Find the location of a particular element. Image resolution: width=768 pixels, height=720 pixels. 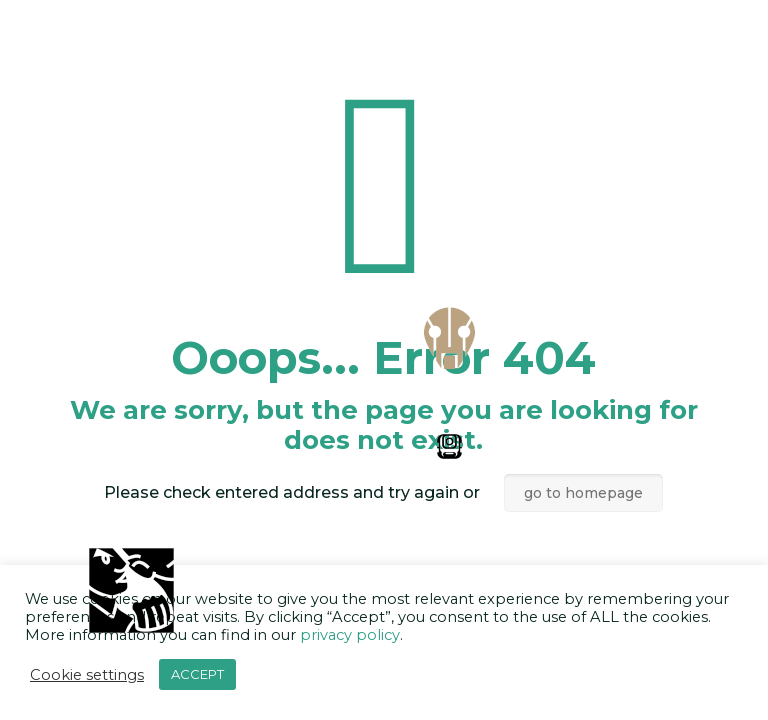

open camera or photo capture mode is located at coordinates (449, 446).